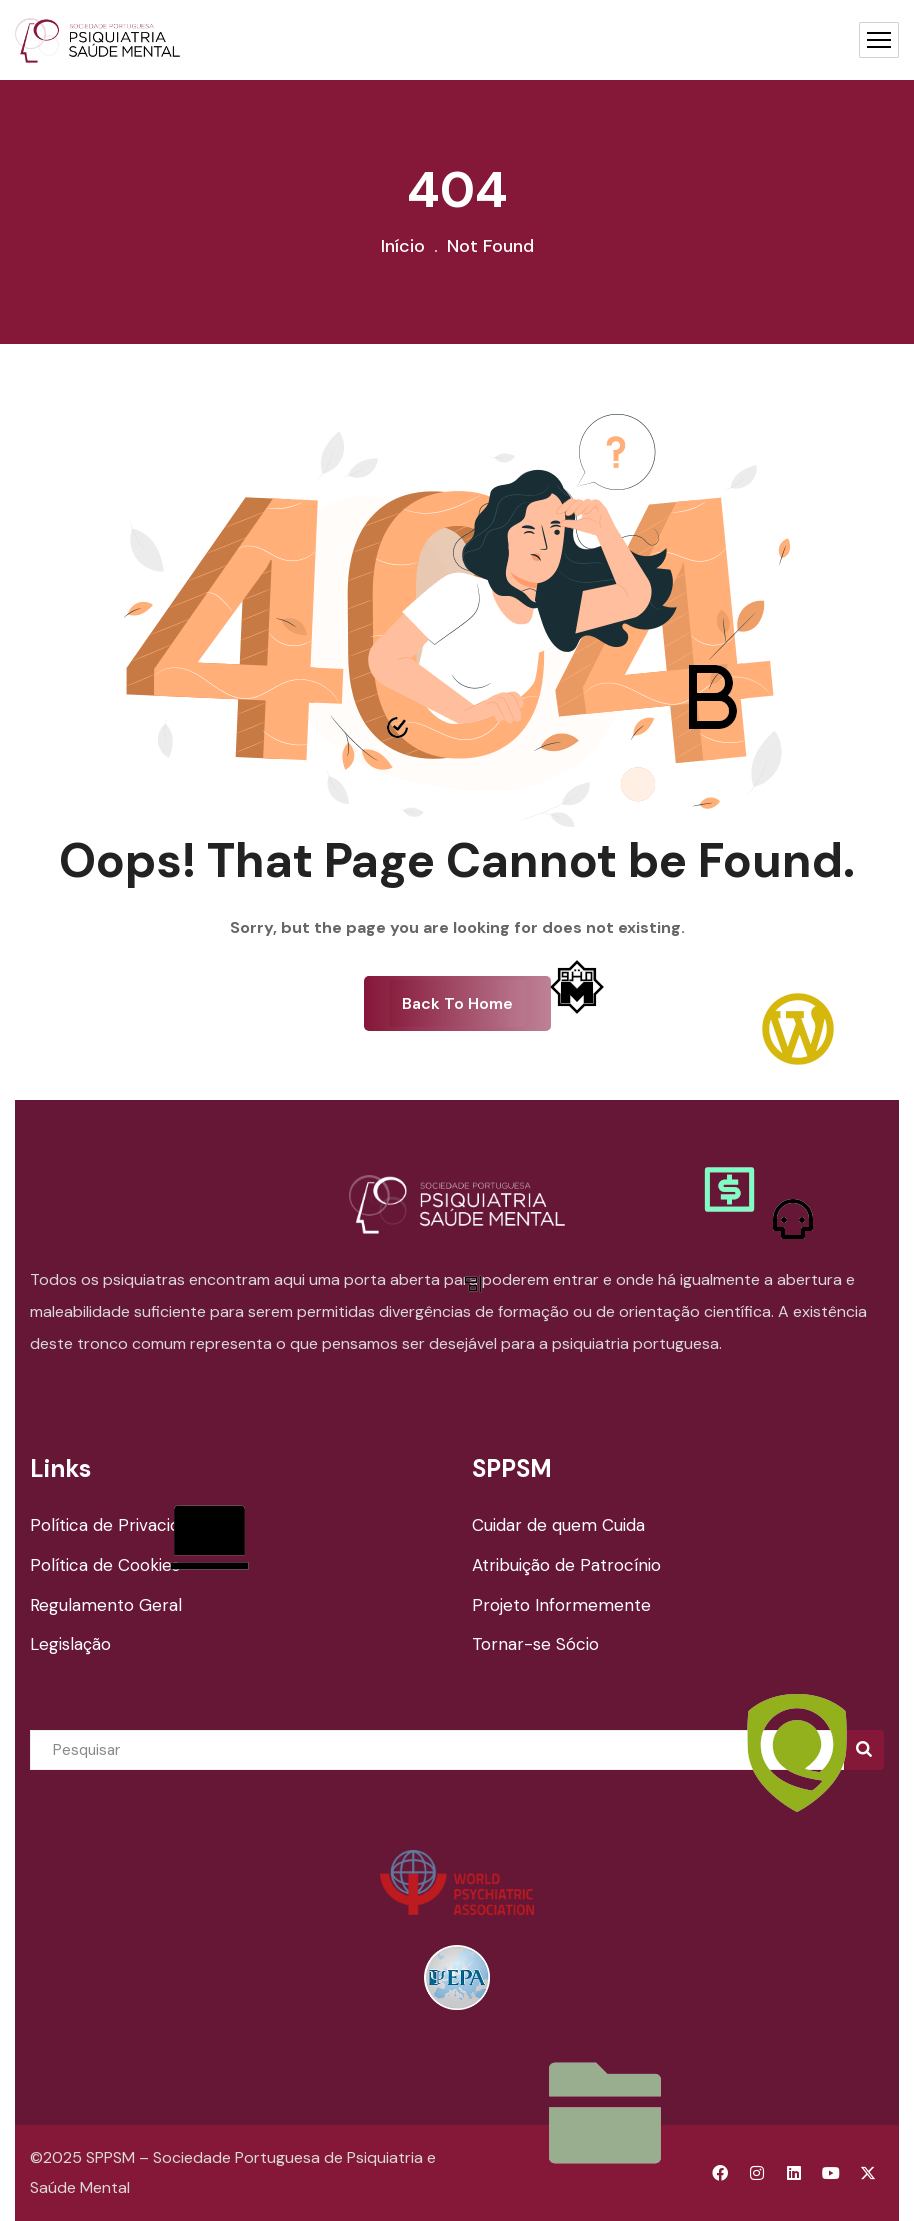  What do you see at coordinates (798, 1029) in the screenshot?
I see `link to WordPress website or blog` at bounding box center [798, 1029].